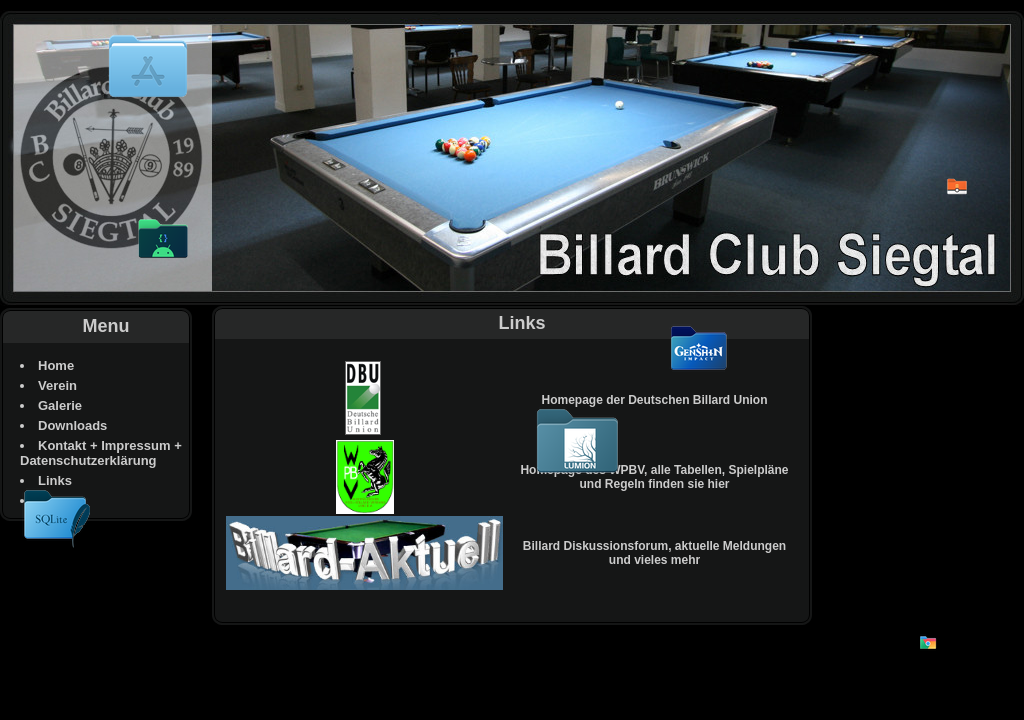 The height and width of the screenshot is (720, 1024). What do you see at coordinates (698, 349) in the screenshot?
I see `open genshin impact game files folder` at bounding box center [698, 349].